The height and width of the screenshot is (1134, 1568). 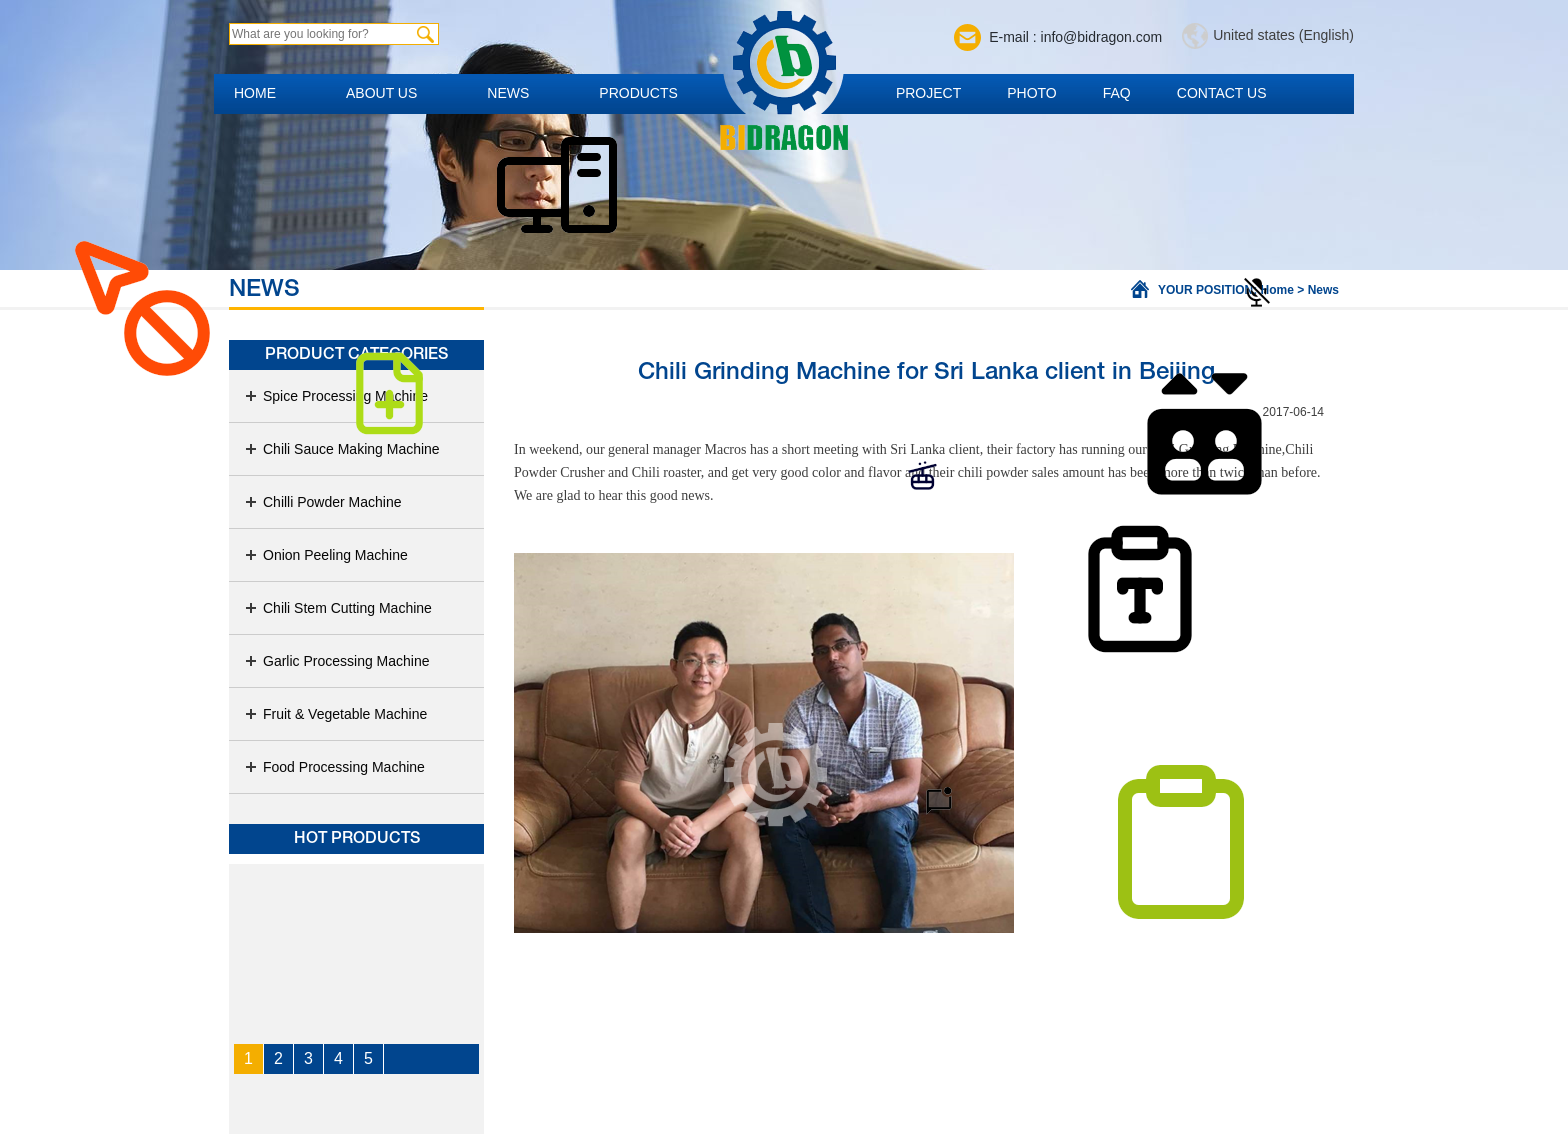 What do you see at coordinates (389, 393) in the screenshot?
I see `create a new file` at bounding box center [389, 393].